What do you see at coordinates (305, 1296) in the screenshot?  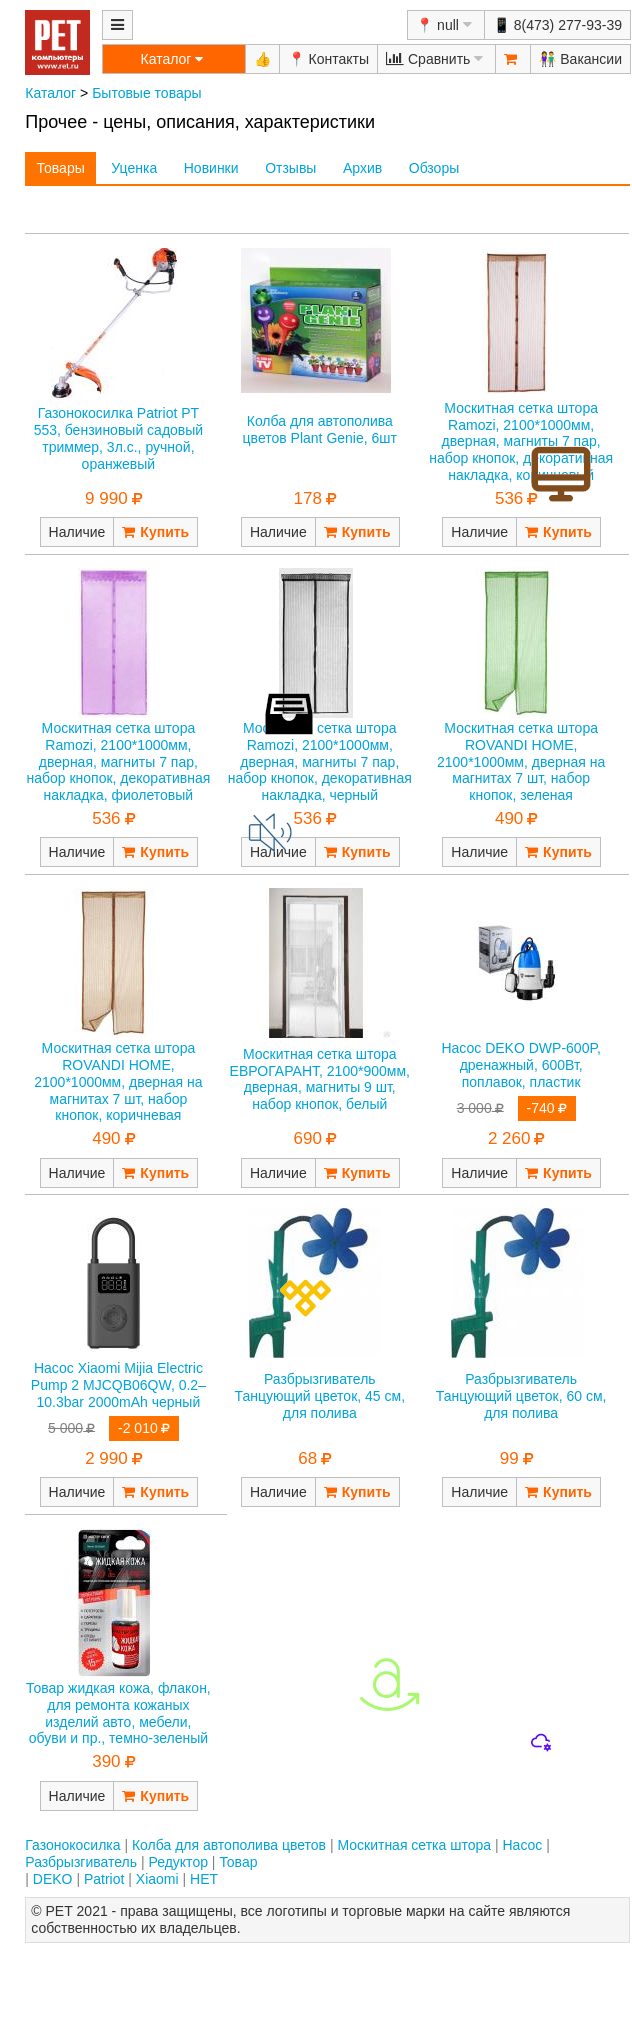 I see `open Tidal music streaming app` at bounding box center [305, 1296].